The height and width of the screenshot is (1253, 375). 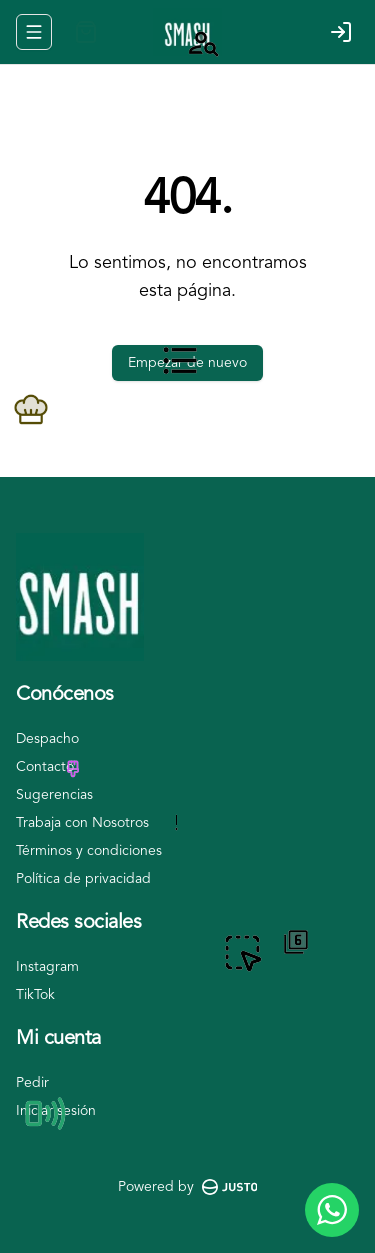 What do you see at coordinates (73, 769) in the screenshot?
I see `customize appearance or theme settings` at bounding box center [73, 769].